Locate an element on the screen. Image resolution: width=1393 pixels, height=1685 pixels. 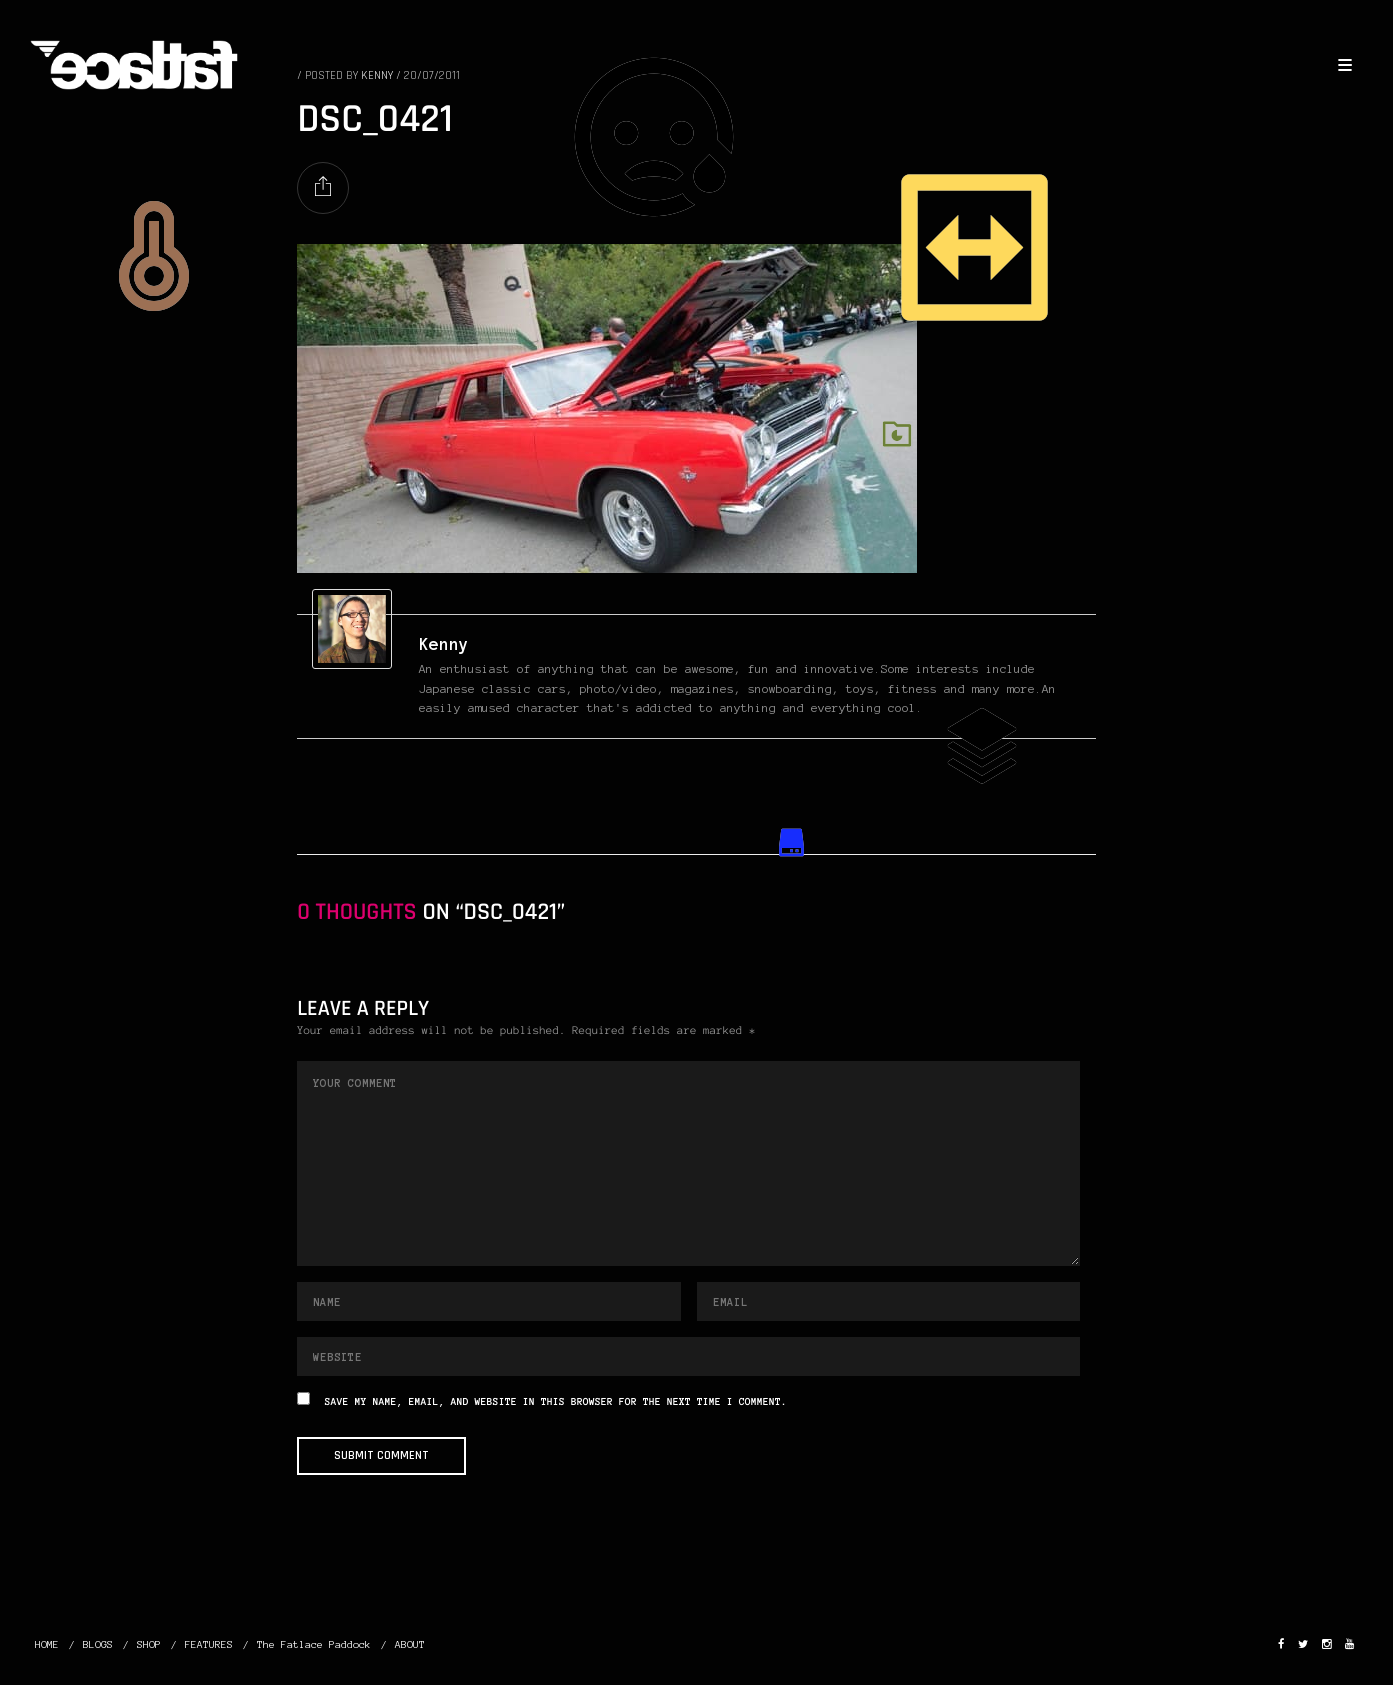
indicate a sad or negative reaction is located at coordinates (654, 137).